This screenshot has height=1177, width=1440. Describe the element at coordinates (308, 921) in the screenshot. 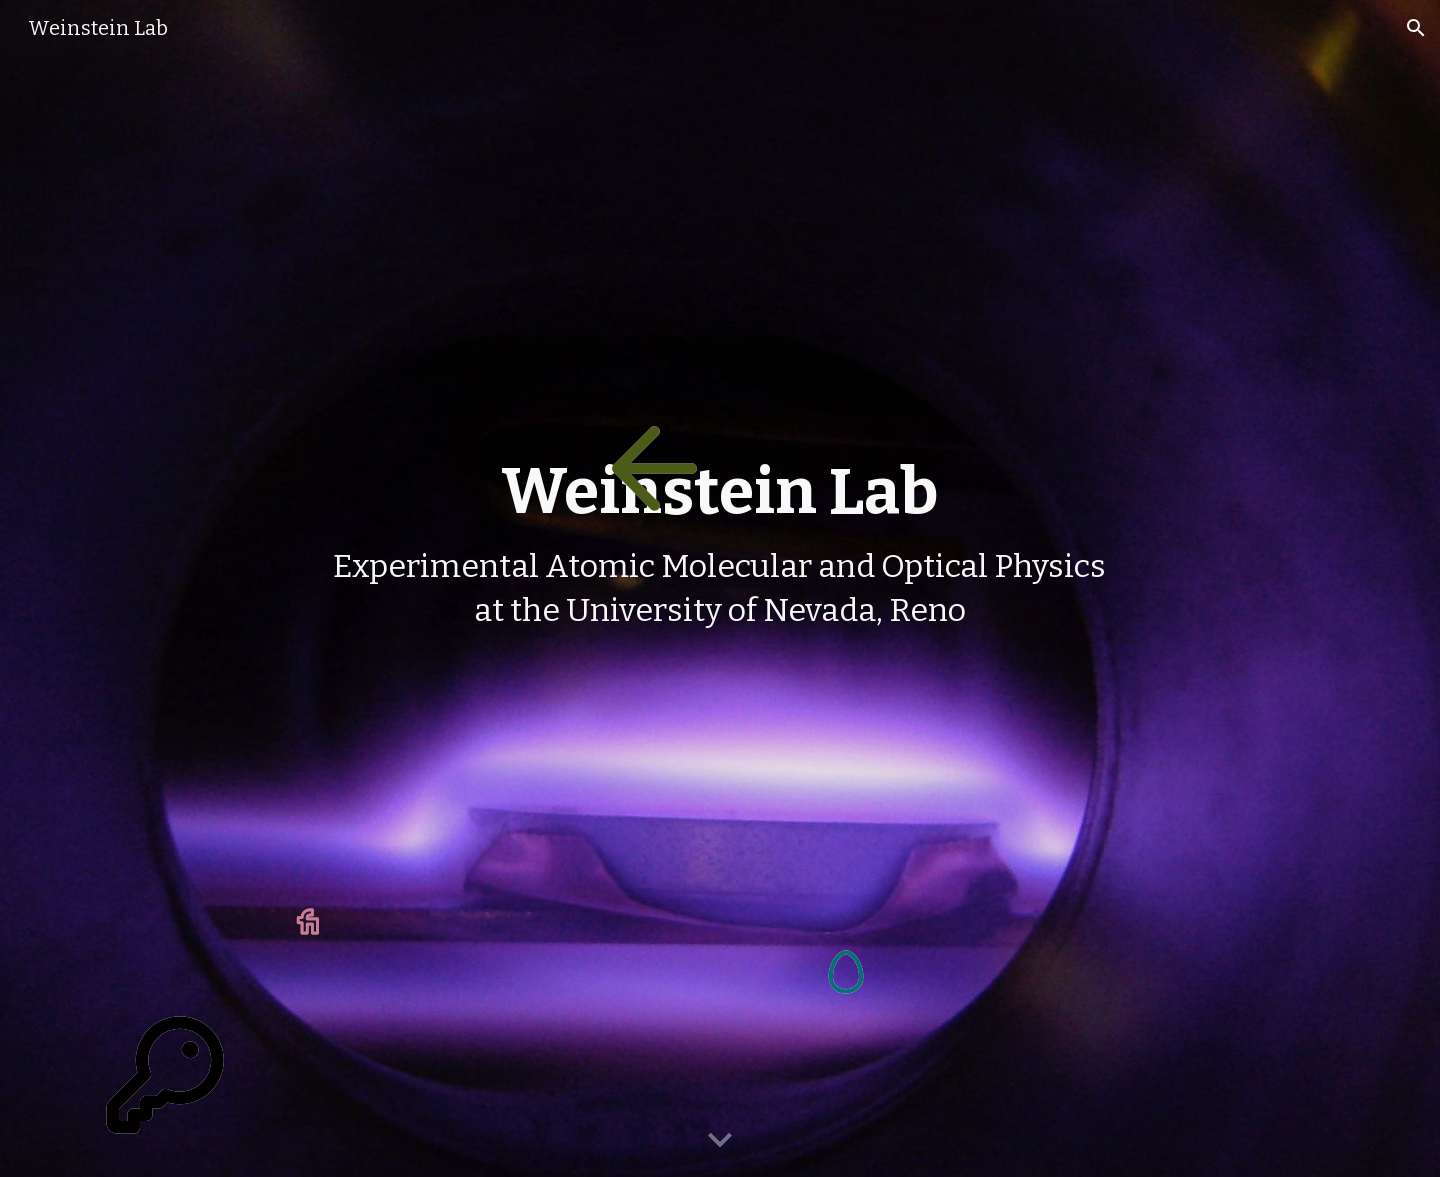

I see `open fiverr freelance marketplace` at that location.